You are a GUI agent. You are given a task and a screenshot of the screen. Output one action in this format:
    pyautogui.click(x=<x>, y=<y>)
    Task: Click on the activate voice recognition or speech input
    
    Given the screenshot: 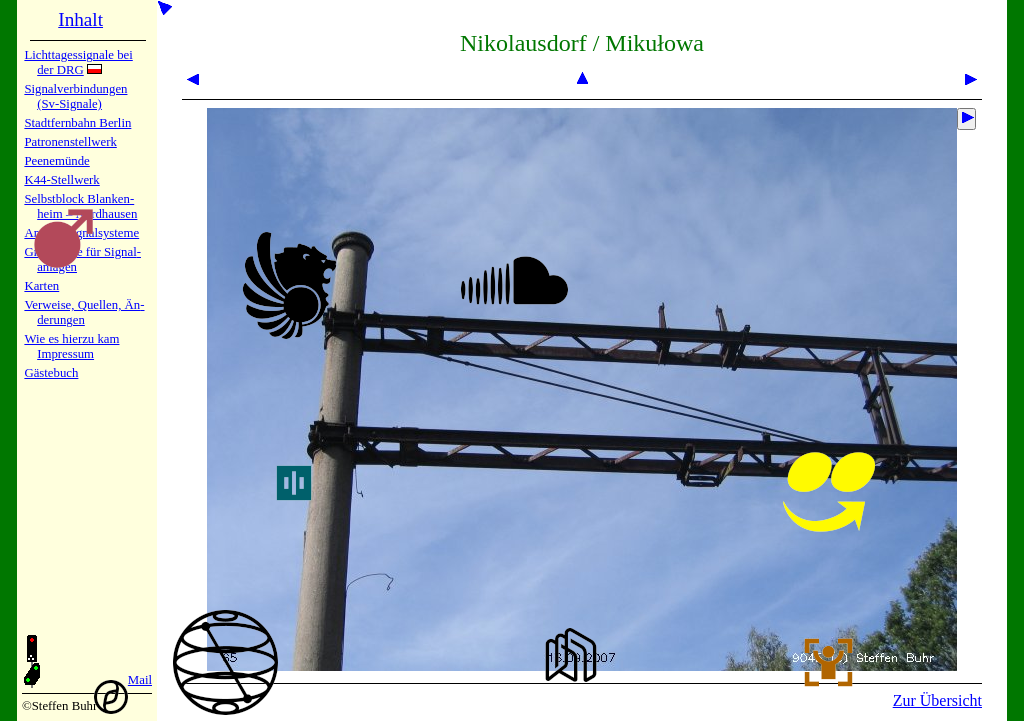 What is the action you would take?
    pyautogui.click(x=294, y=483)
    